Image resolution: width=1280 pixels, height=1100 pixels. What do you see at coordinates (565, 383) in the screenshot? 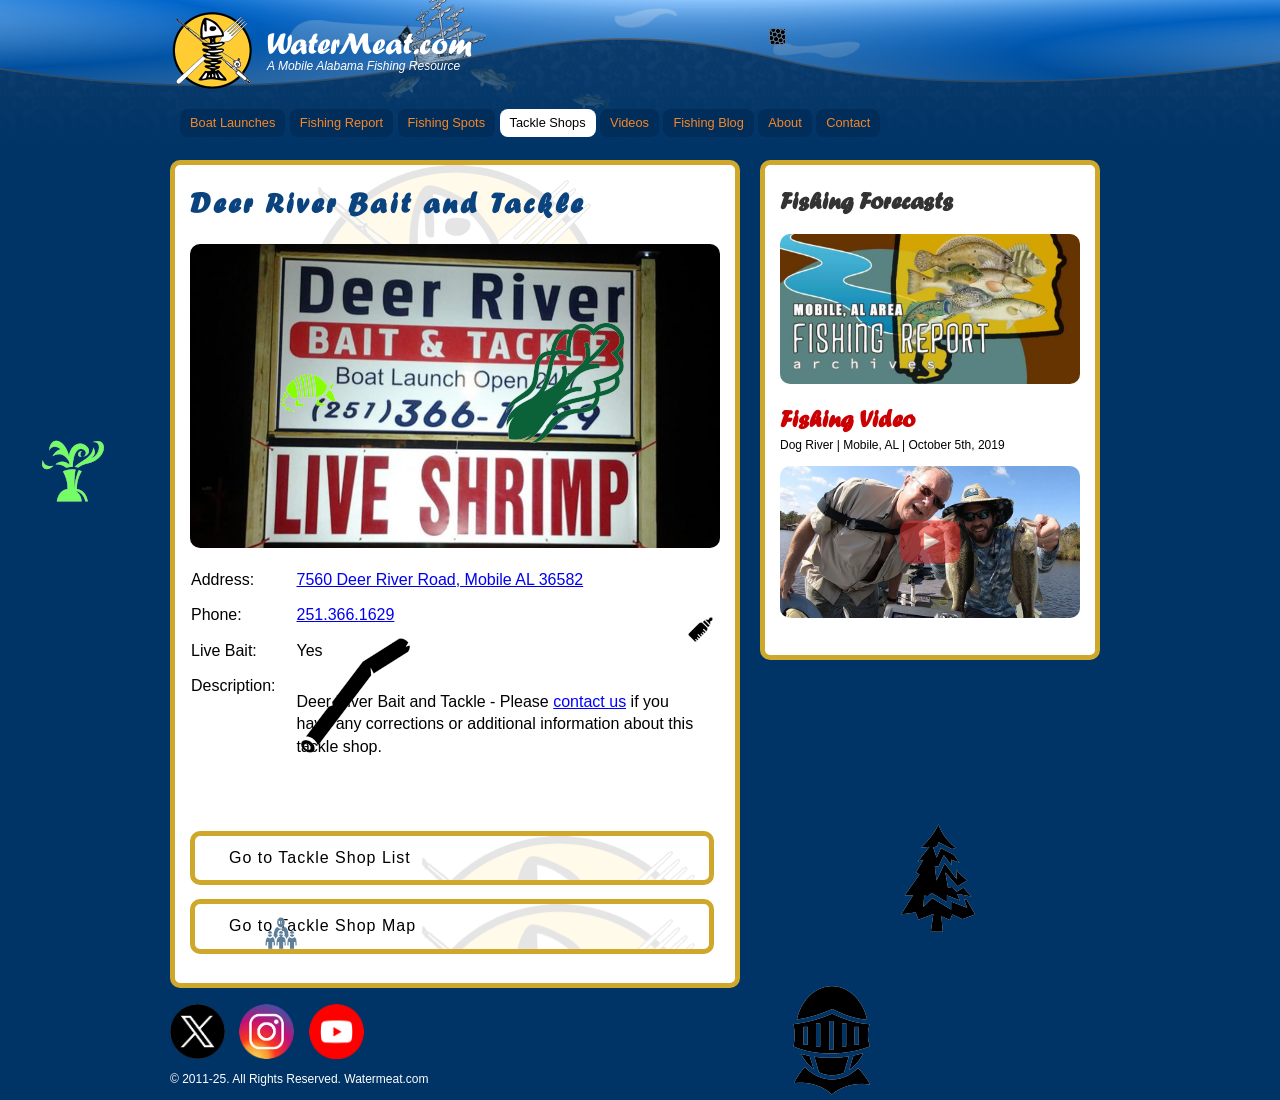
I see `select bok choy as an ingredient` at bounding box center [565, 383].